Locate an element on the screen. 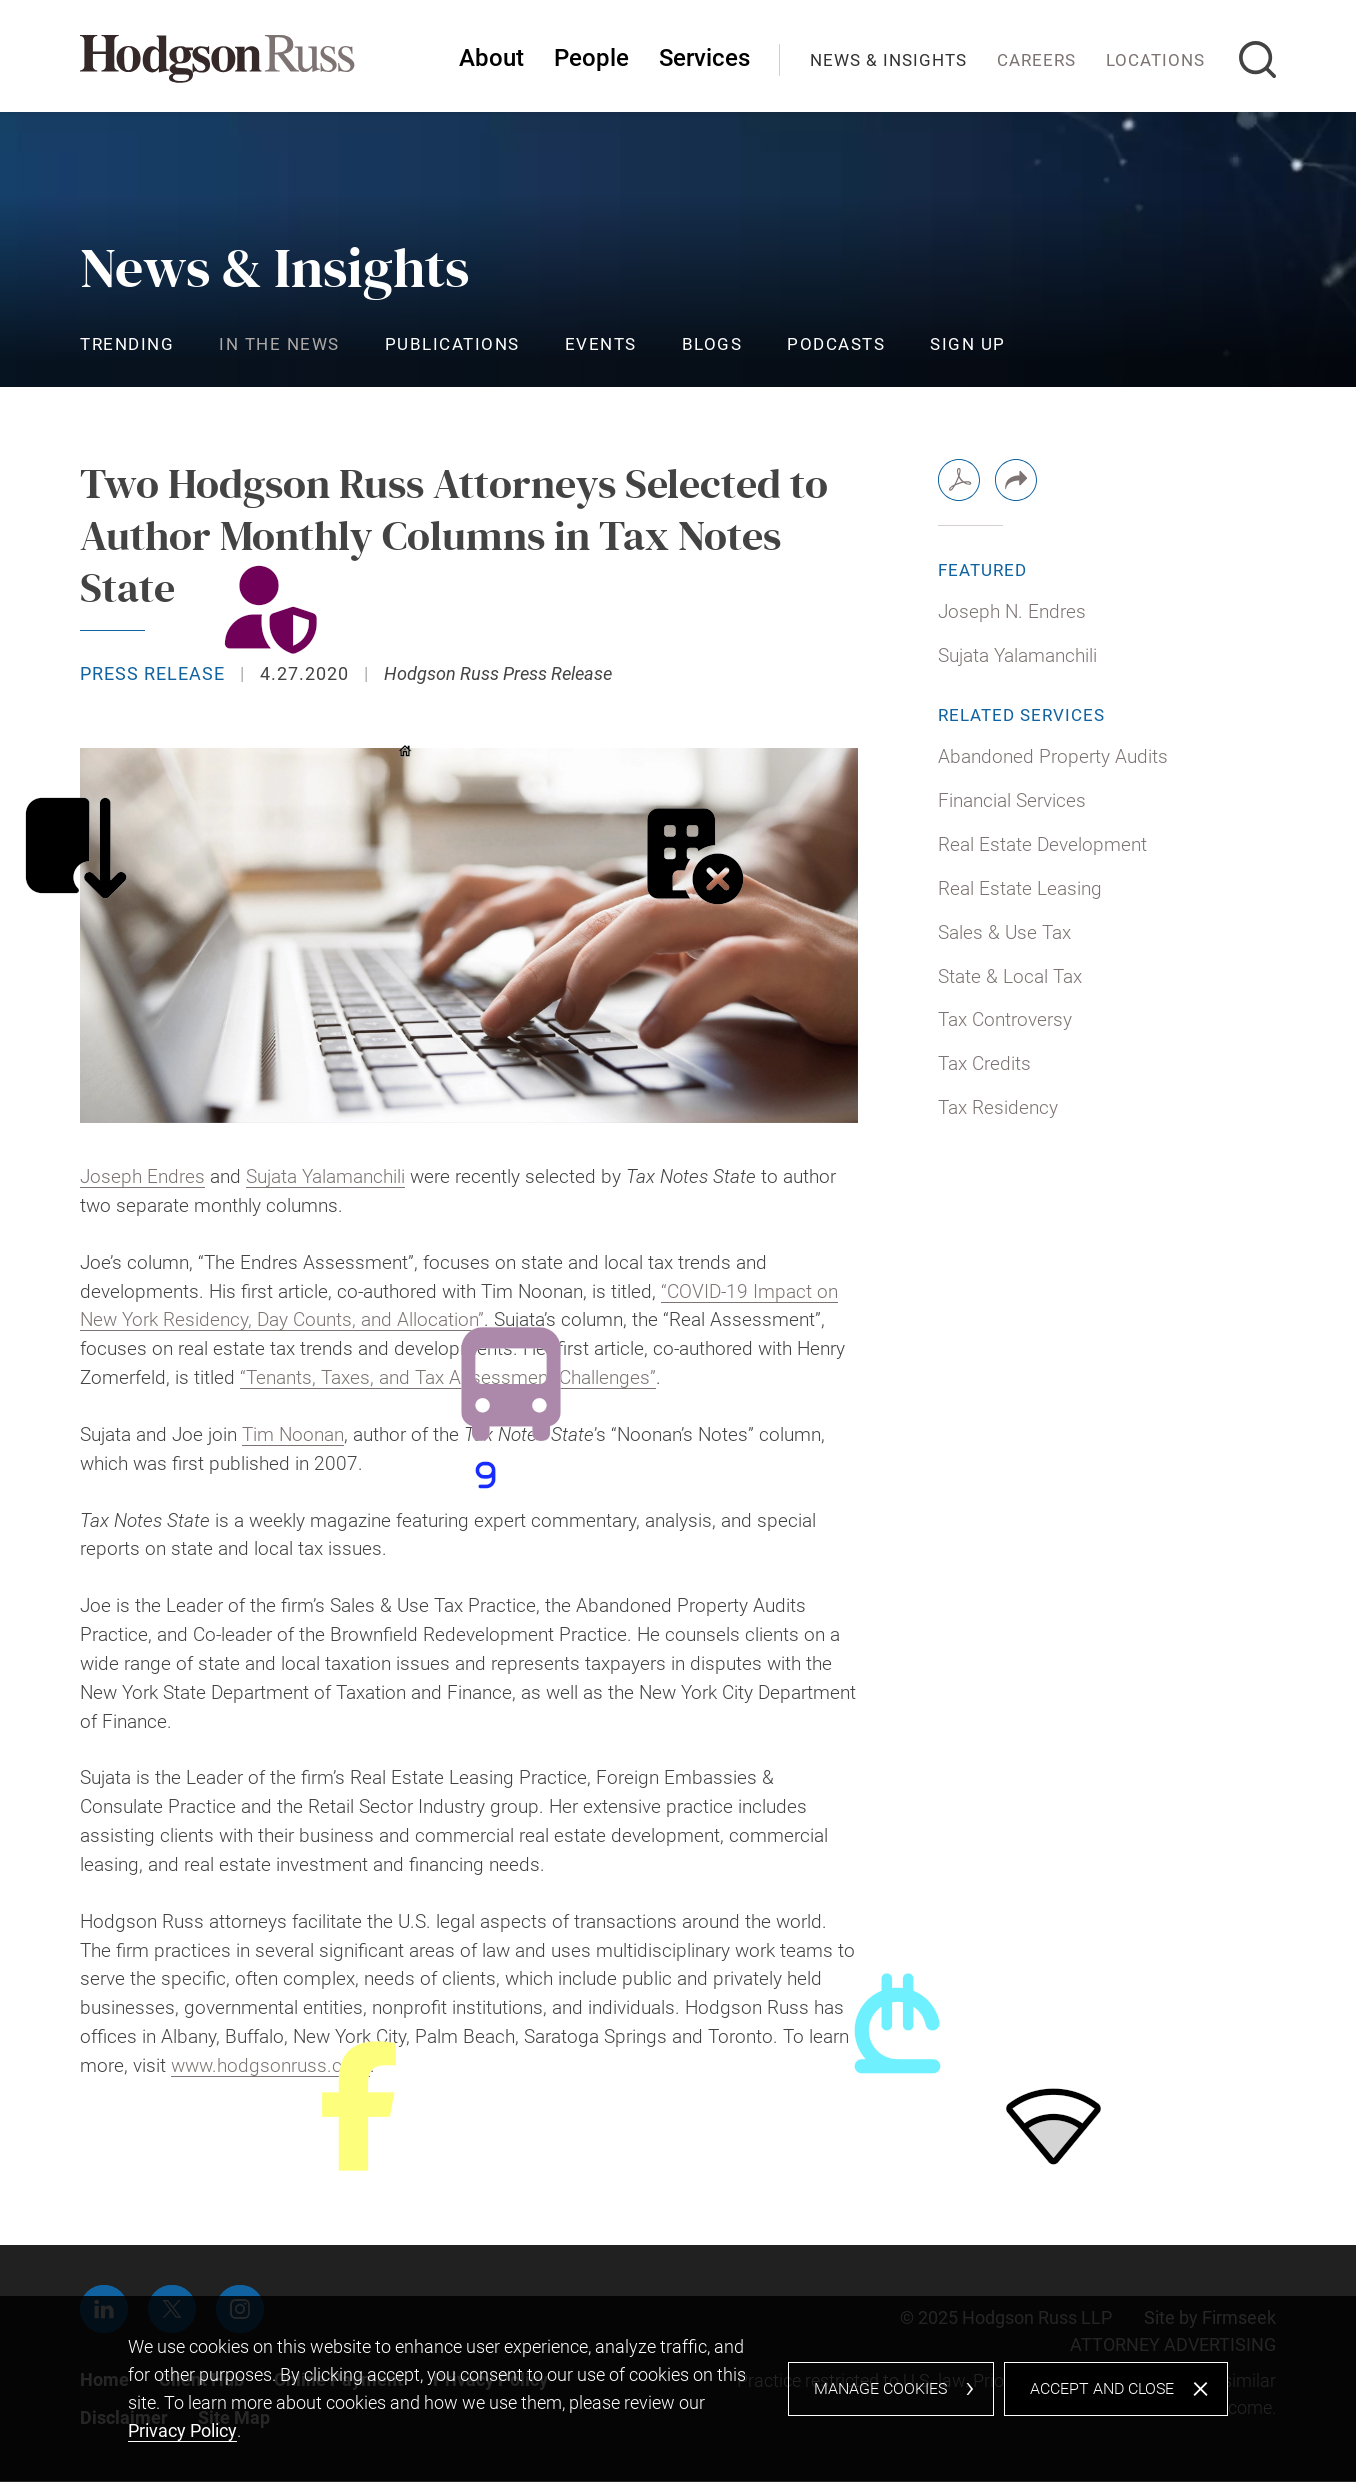 This screenshot has width=1356, height=2482. indicates Georgian lari currency is located at coordinates (897, 2030).